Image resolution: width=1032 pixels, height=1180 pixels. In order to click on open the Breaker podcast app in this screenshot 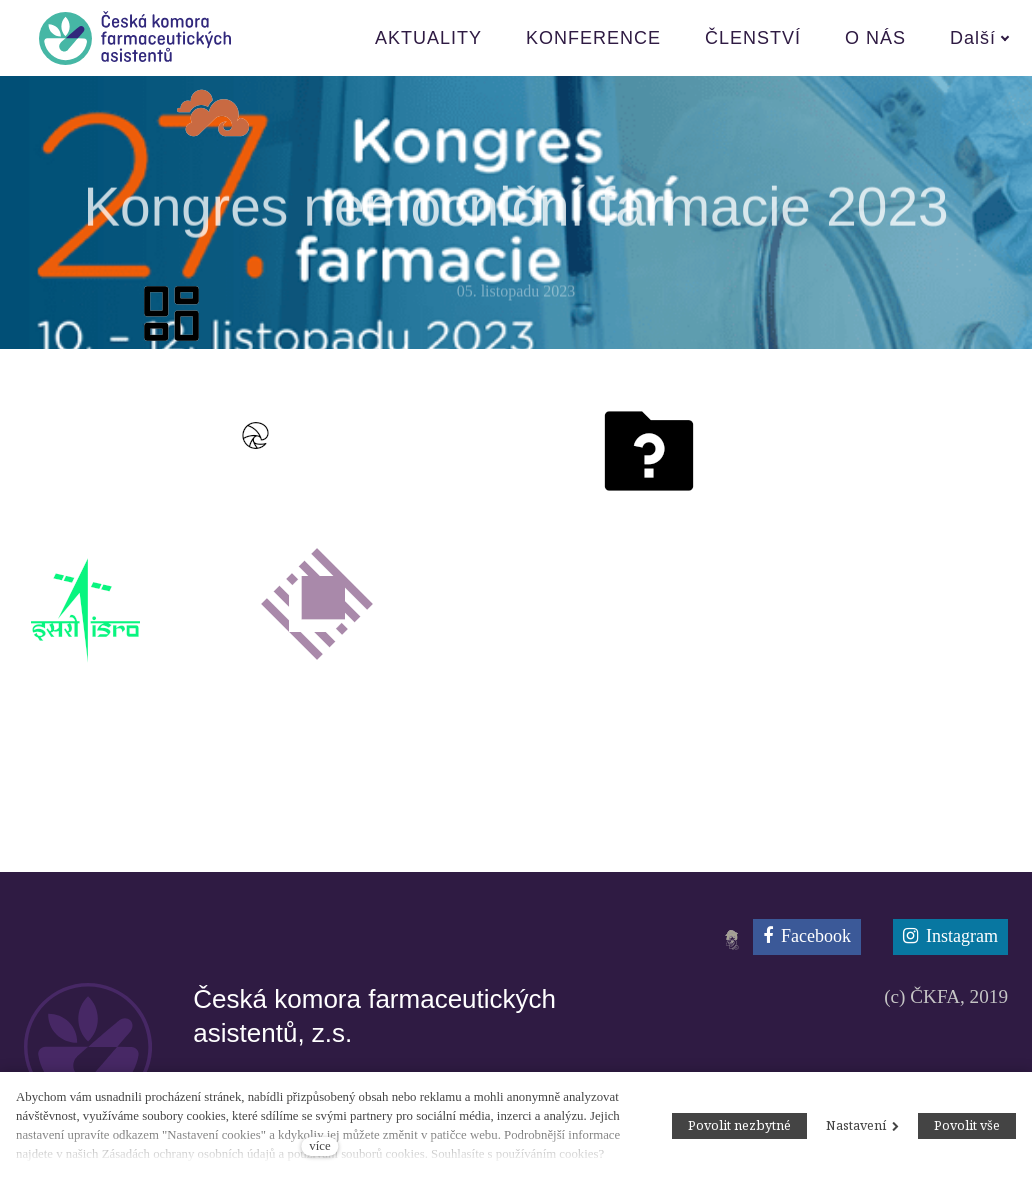, I will do `click(255, 435)`.